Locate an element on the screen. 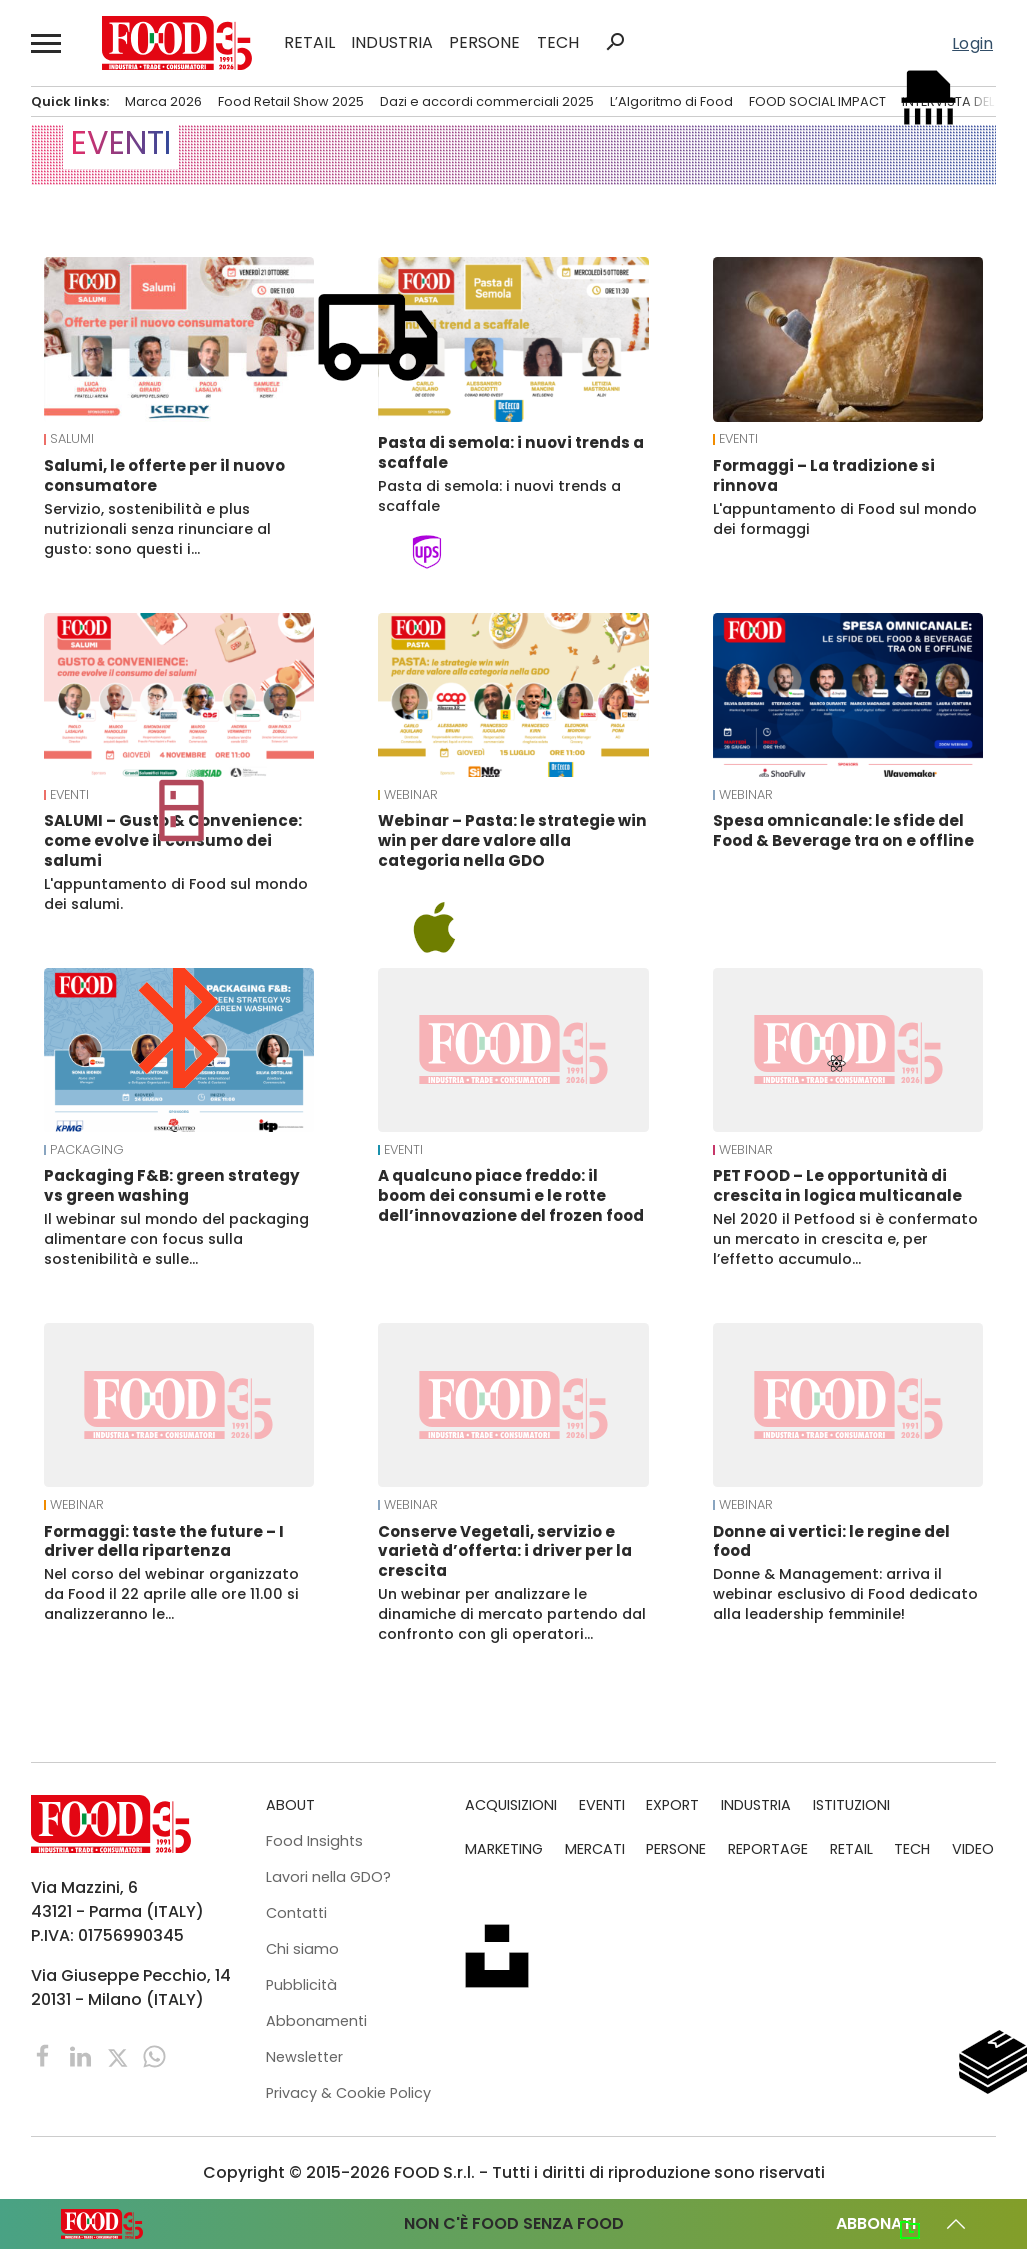 This screenshot has height=2249, width=1027. permanently delete or shred a document is located at coordinates (928, 97).